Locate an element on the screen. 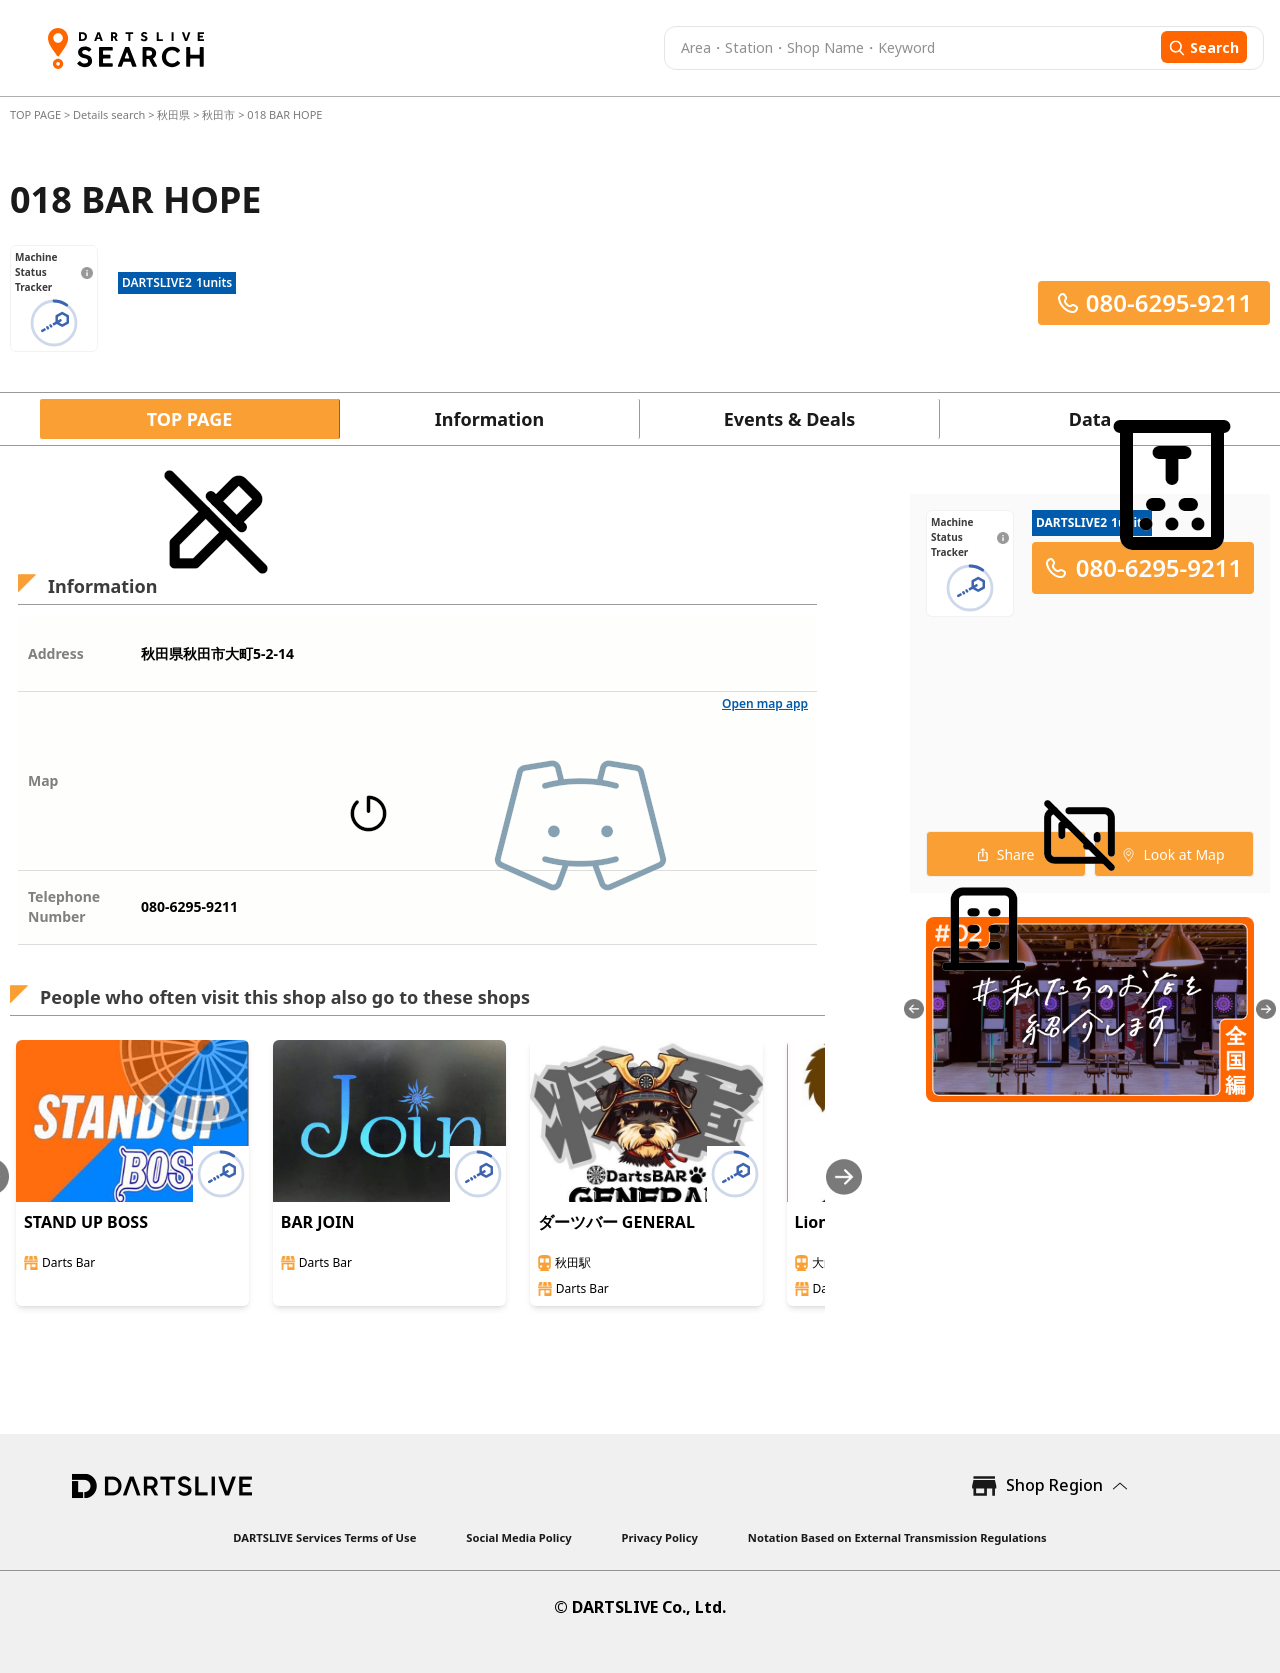  view data table or spreadsheet is located at coordinates (1172, 485).